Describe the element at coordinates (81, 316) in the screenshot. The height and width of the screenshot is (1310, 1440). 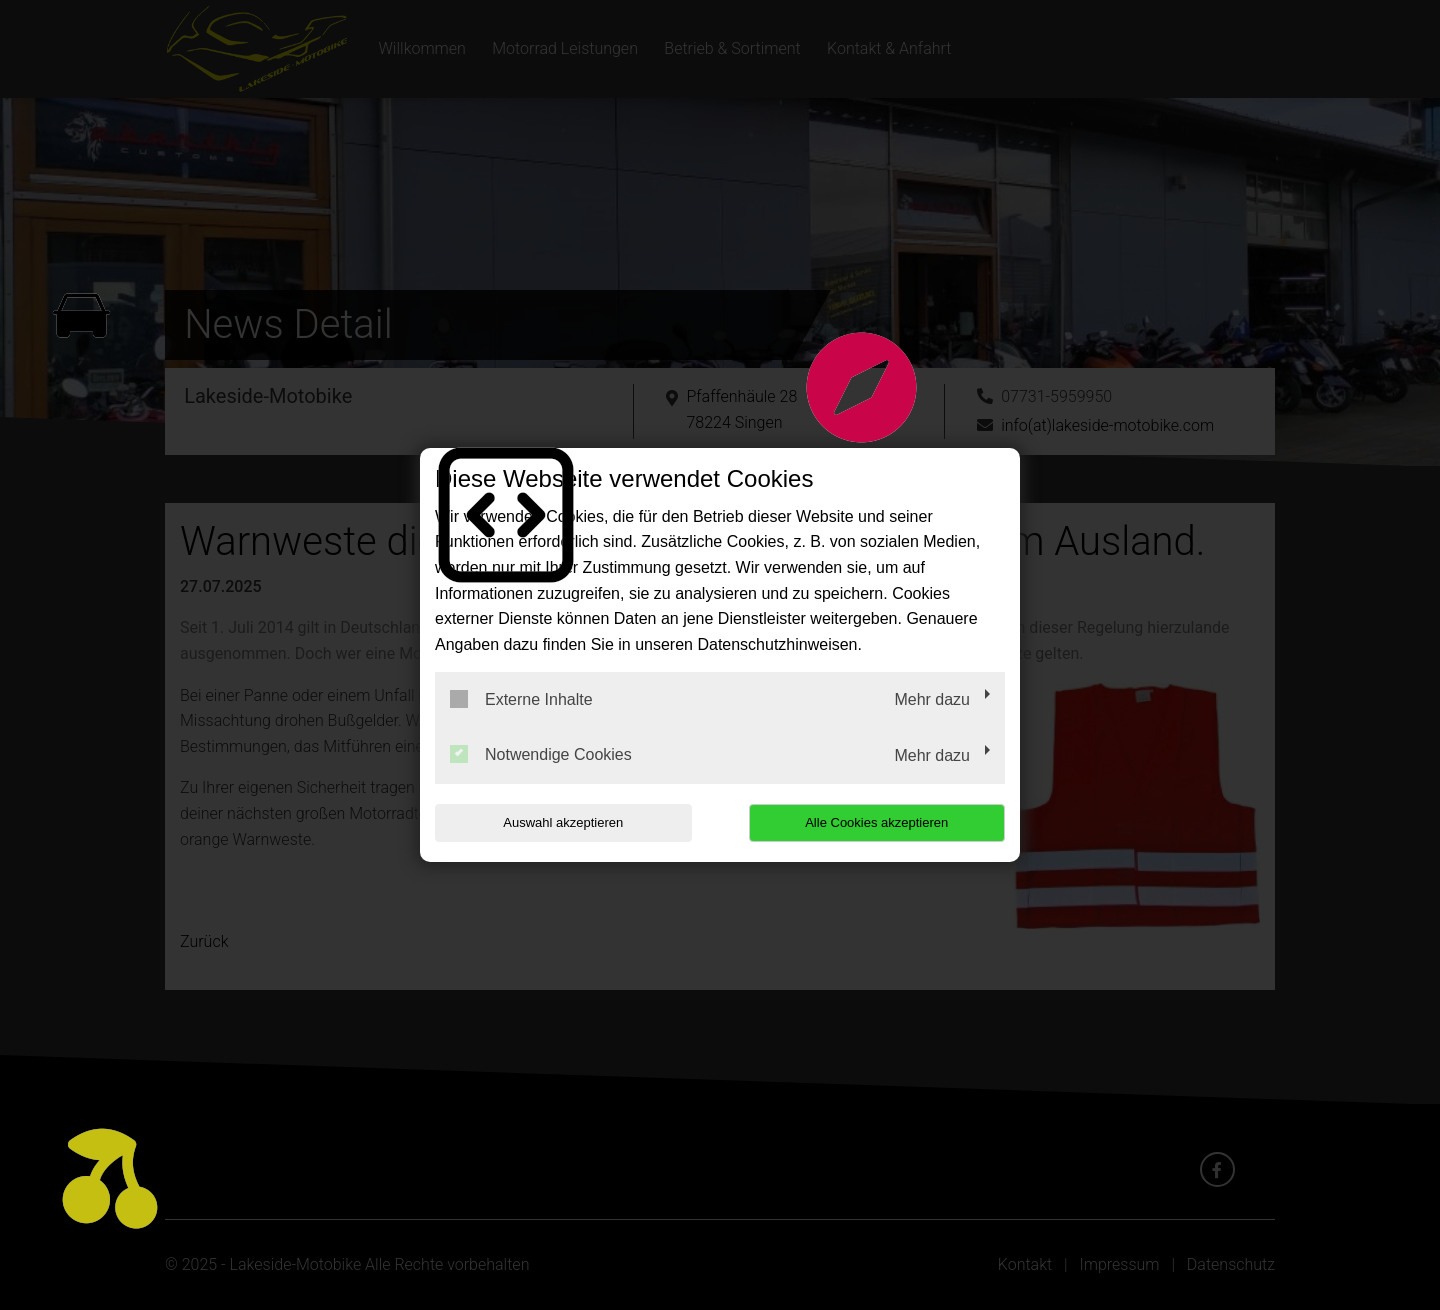
I see `access vehicle or car-related settings` at that location.